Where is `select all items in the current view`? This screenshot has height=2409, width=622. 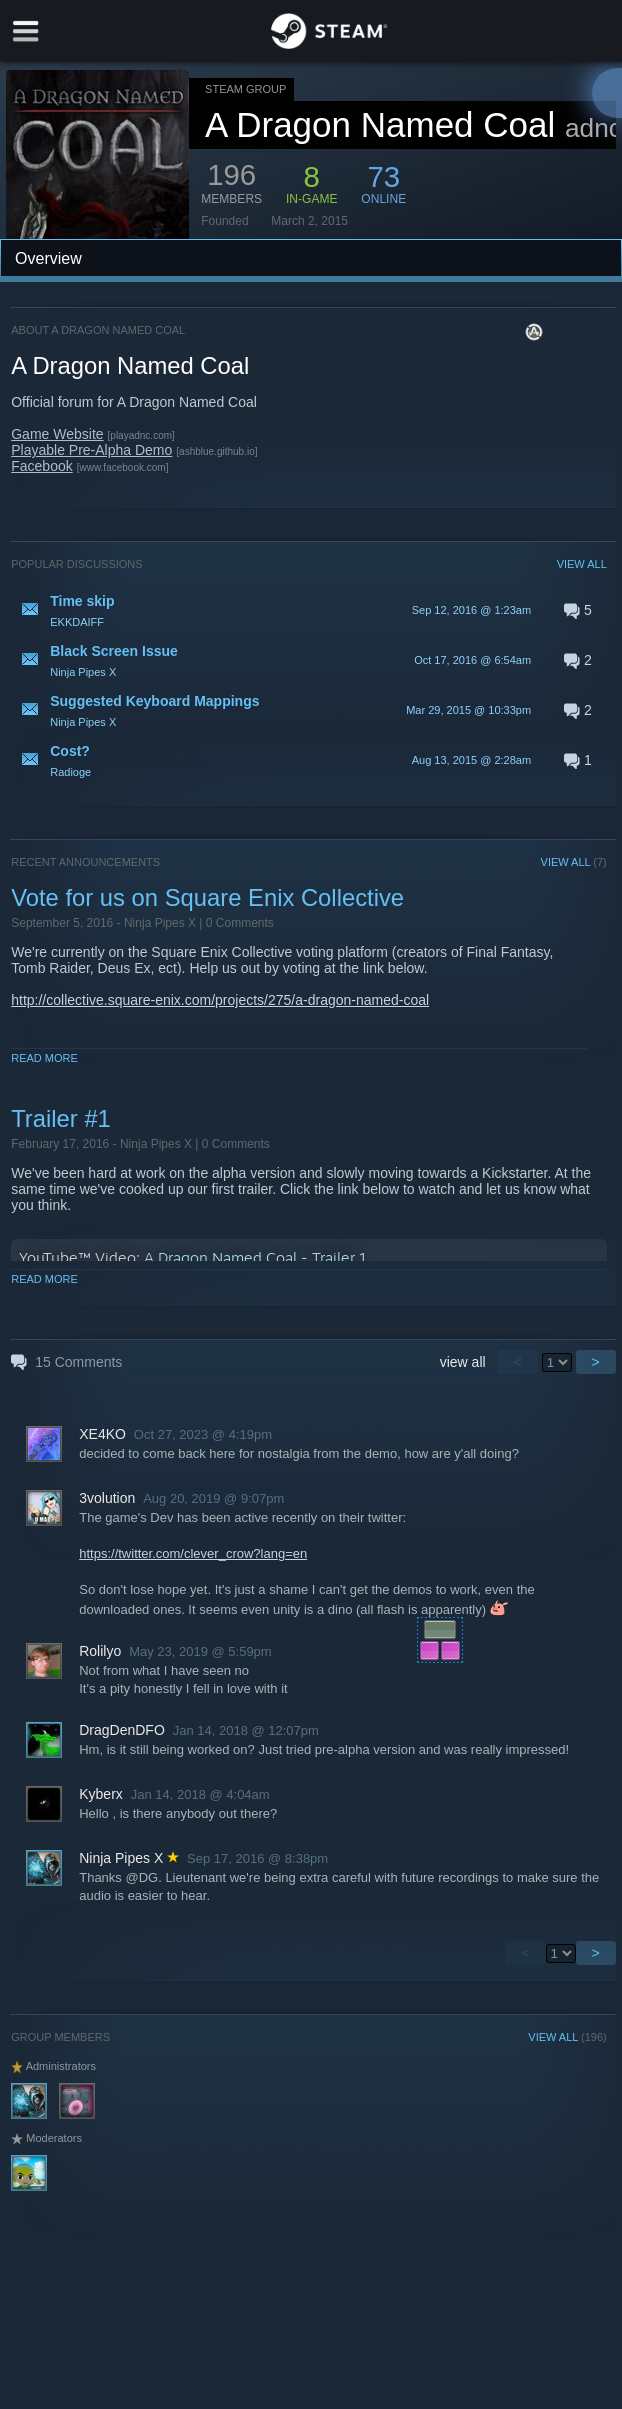 select all items in the current view is located at coordinates (440, 1640).